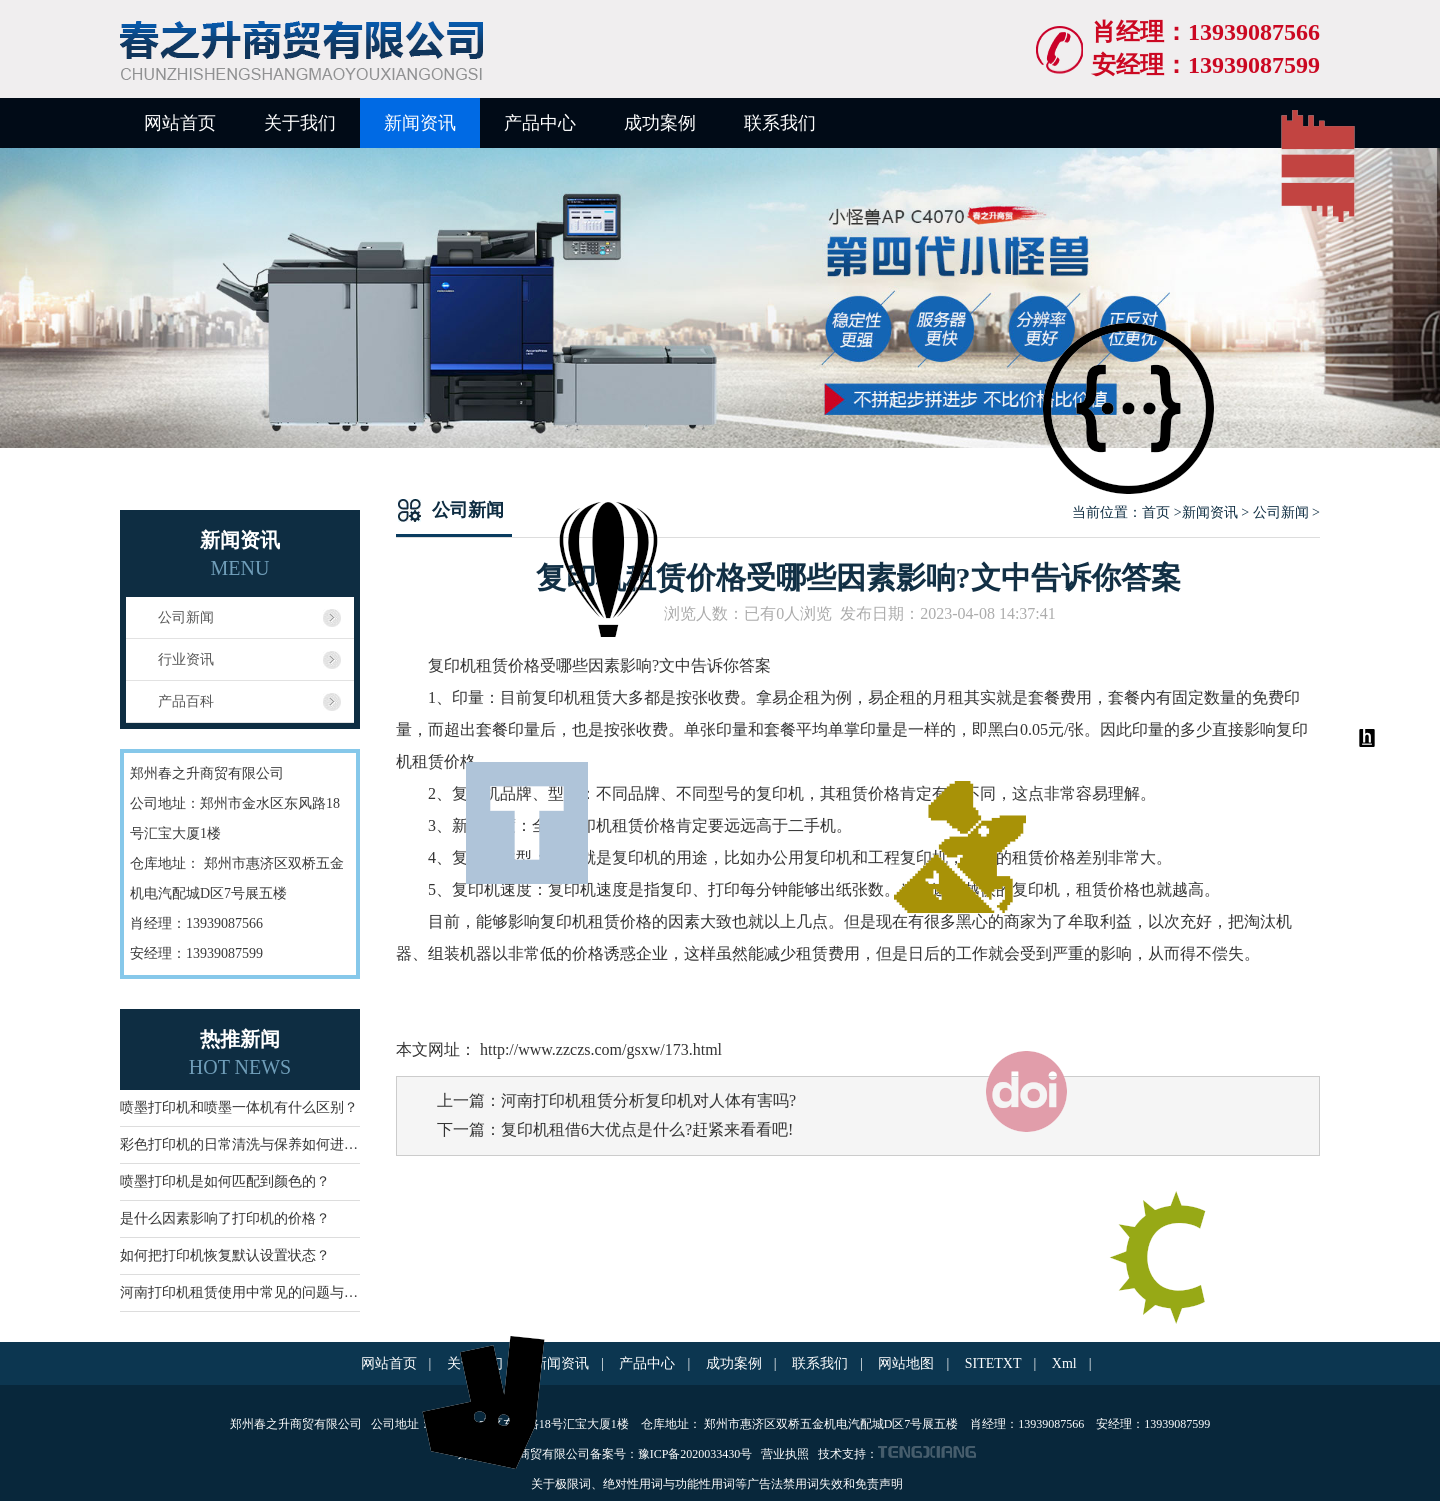 This screenshot has width=1440, height=1501. Describe the element at coordinates (1367, 738) in the screenshot. I see `visit hackerearth coding platform` at that location.